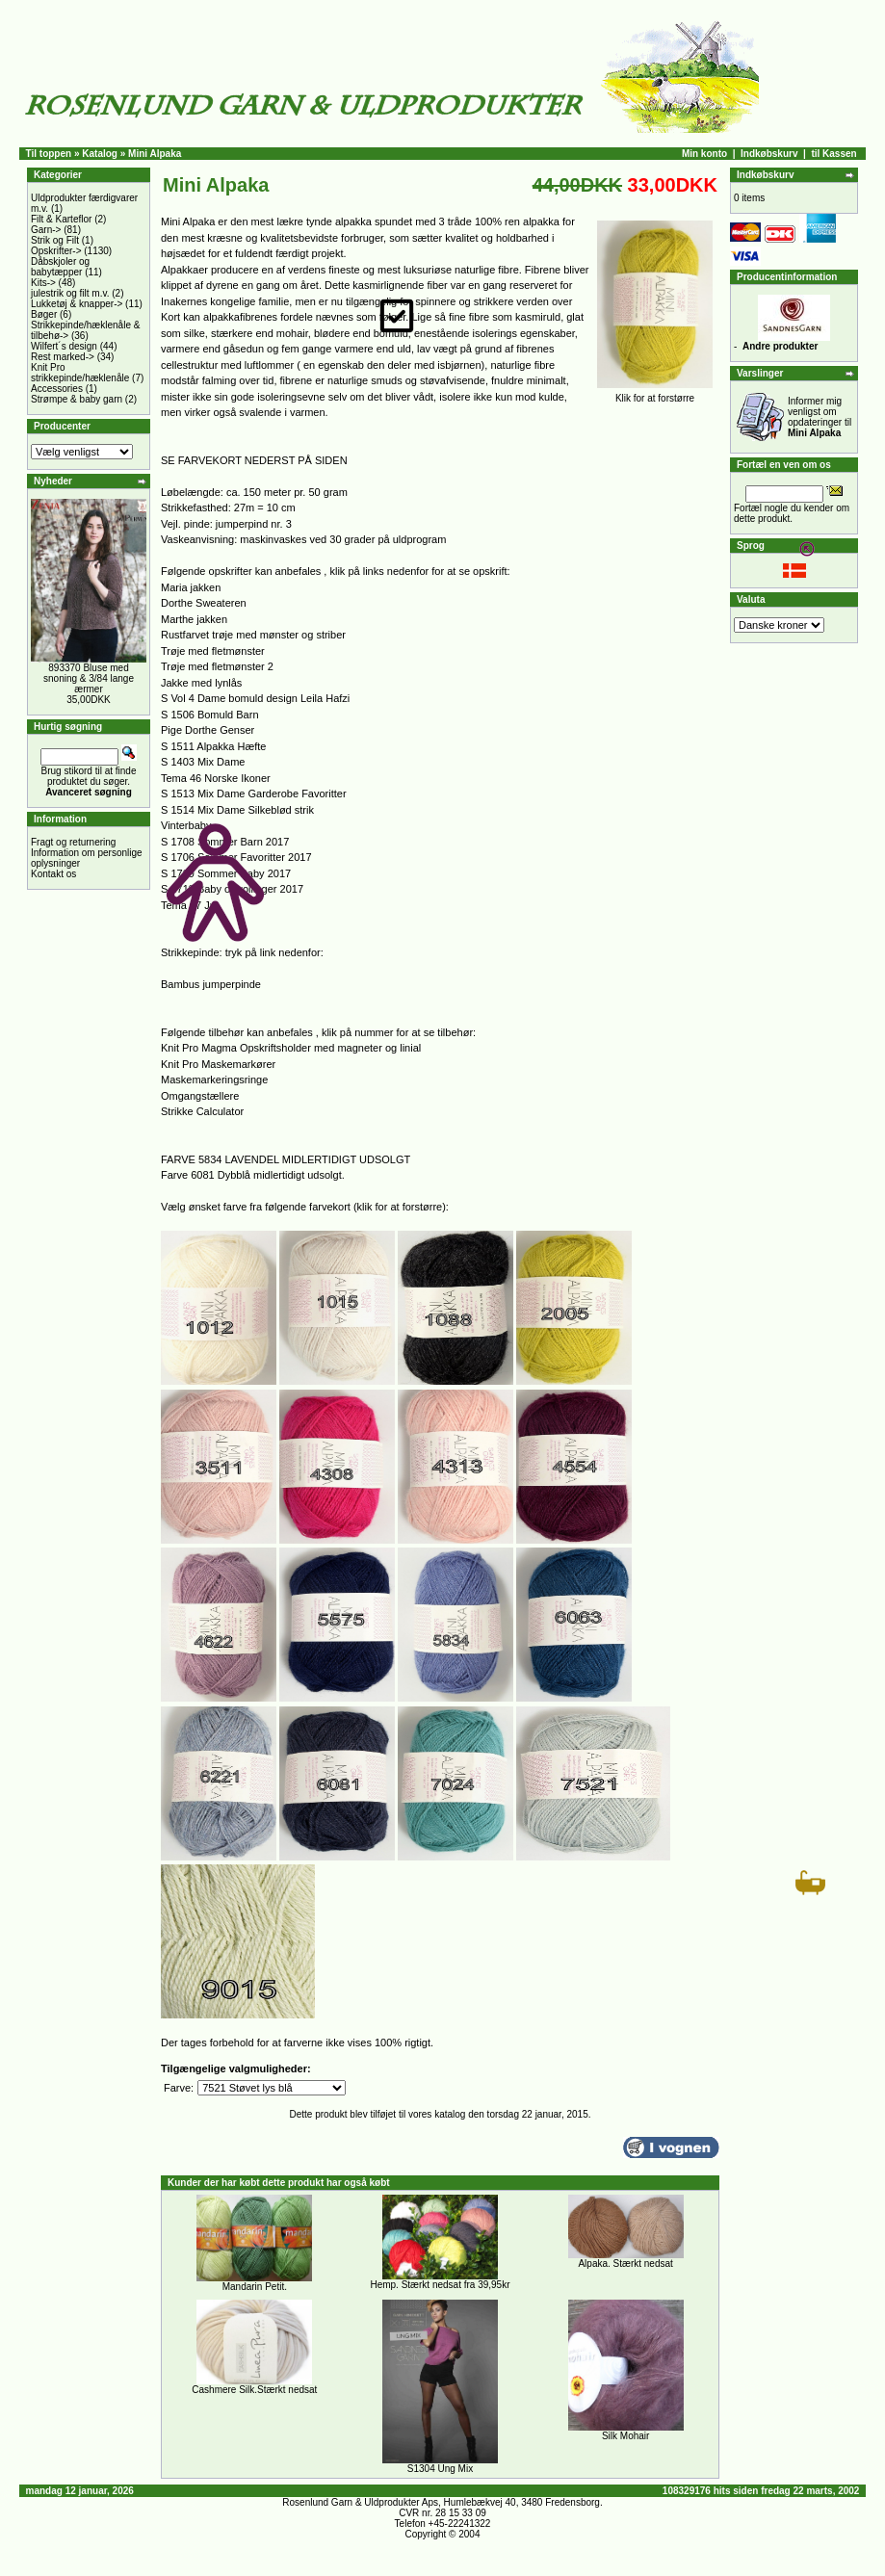 The image size is (885, 2576). What do you see at coordinates (810, 1883) in the screenshot?
I see `indicates bathroom or bathing facilities` at bounding box center [810, 1883].